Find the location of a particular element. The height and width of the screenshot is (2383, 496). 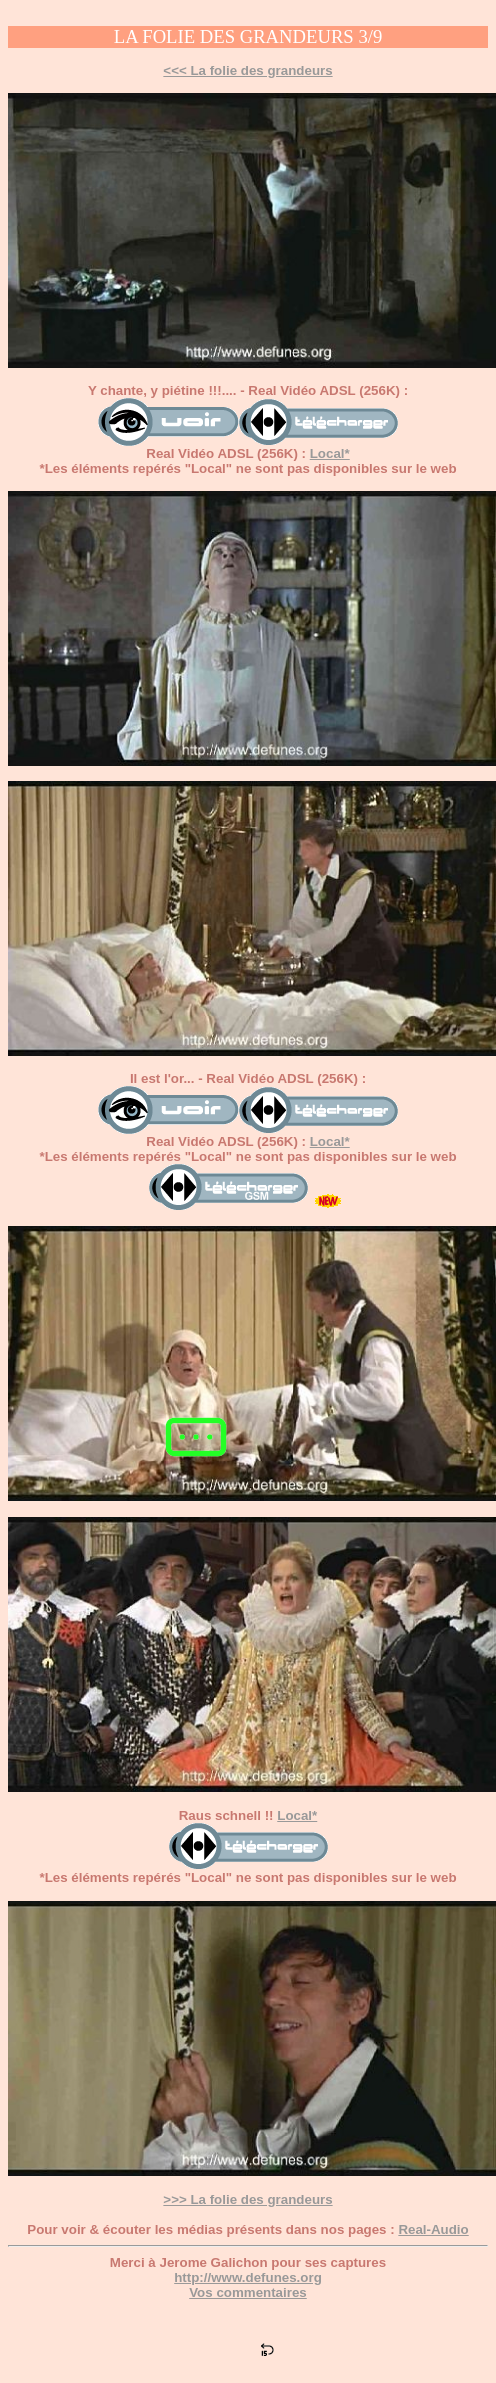

skip back 15 seconds in media playback is located at coordinates (267, 2350).